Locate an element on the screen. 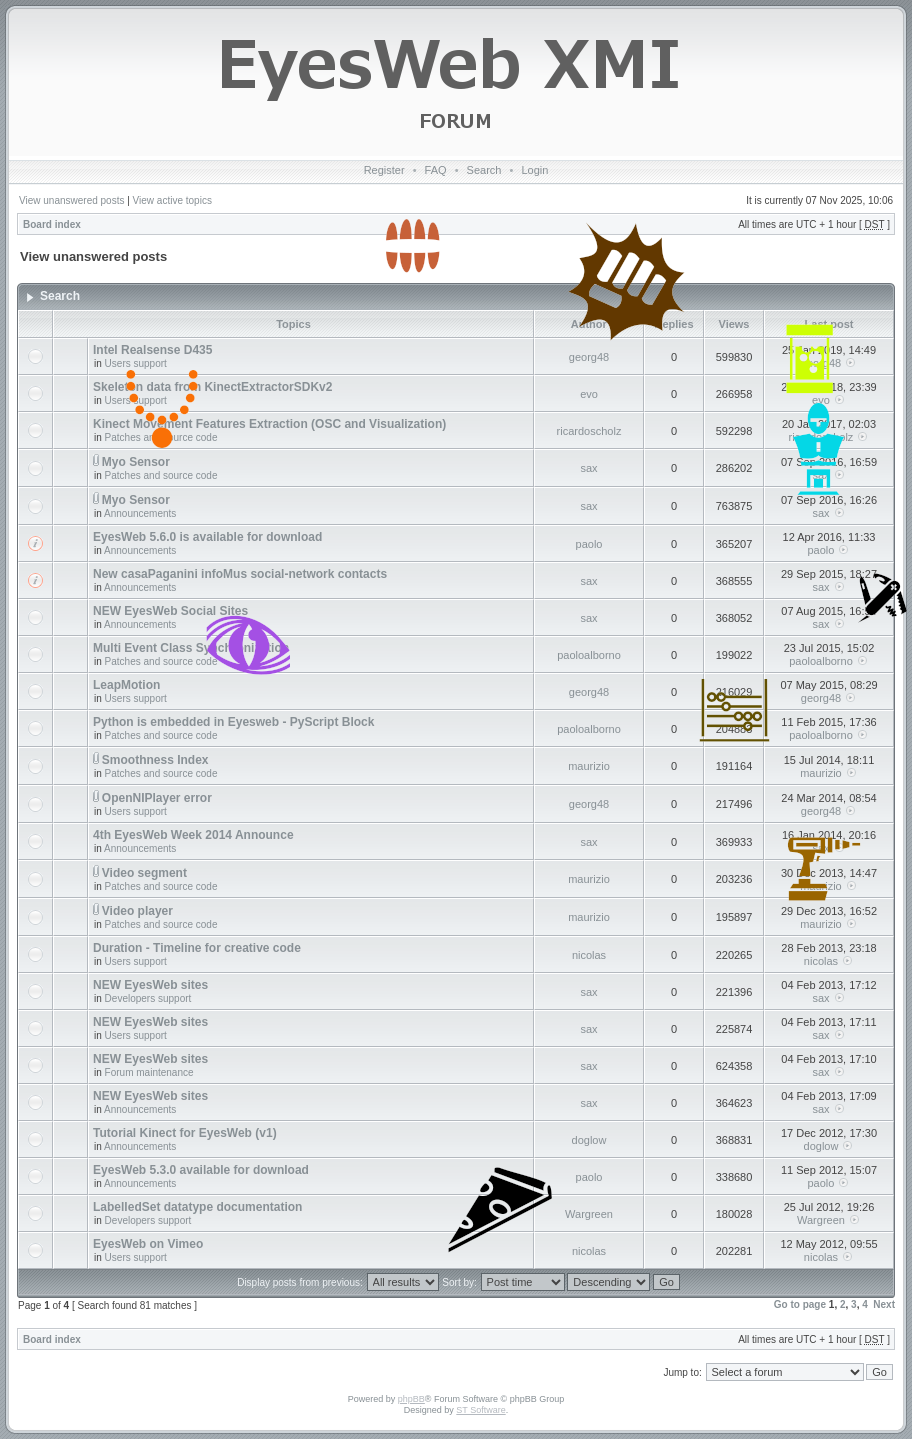 Image resolution: width=912 pixels, height=1439 pixels. indicates a stealth or hidden status in gameplay is located at coordinates (248, 645).